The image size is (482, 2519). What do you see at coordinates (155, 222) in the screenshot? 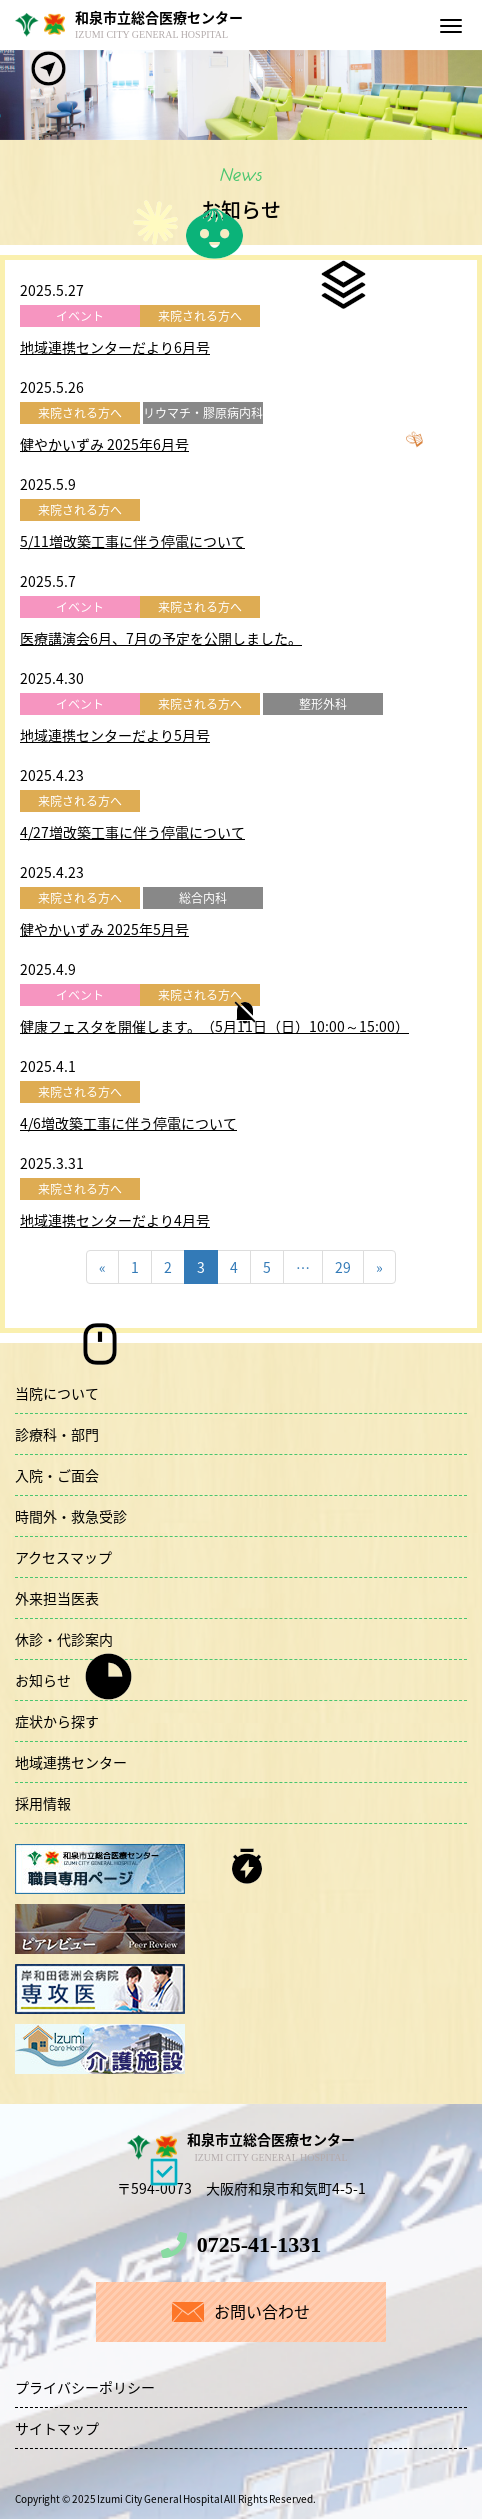
I see `open the Claude AI assistant` at bounding box center [155, 222].